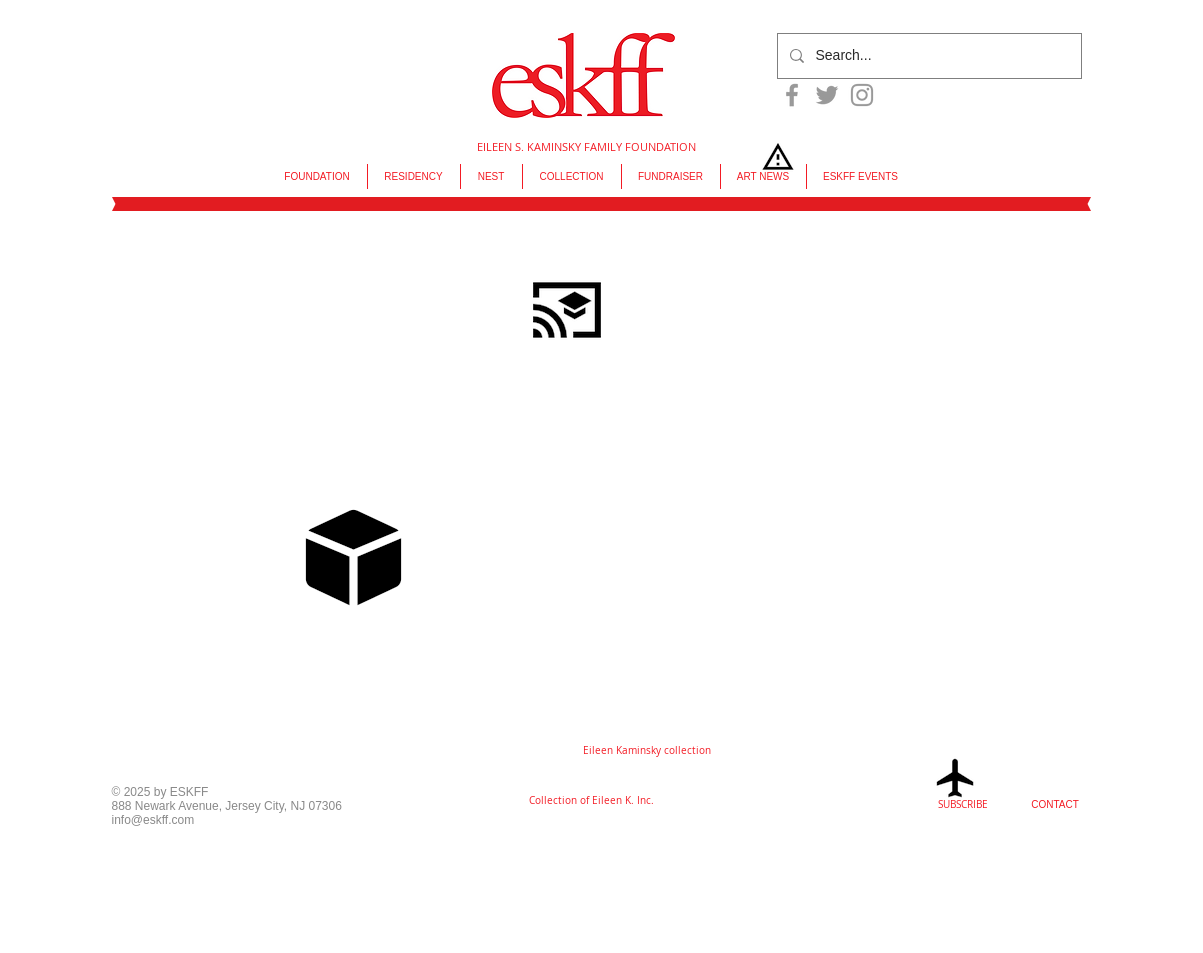  I want to click on cast or share screen to a classroom display, so click(567, 310).